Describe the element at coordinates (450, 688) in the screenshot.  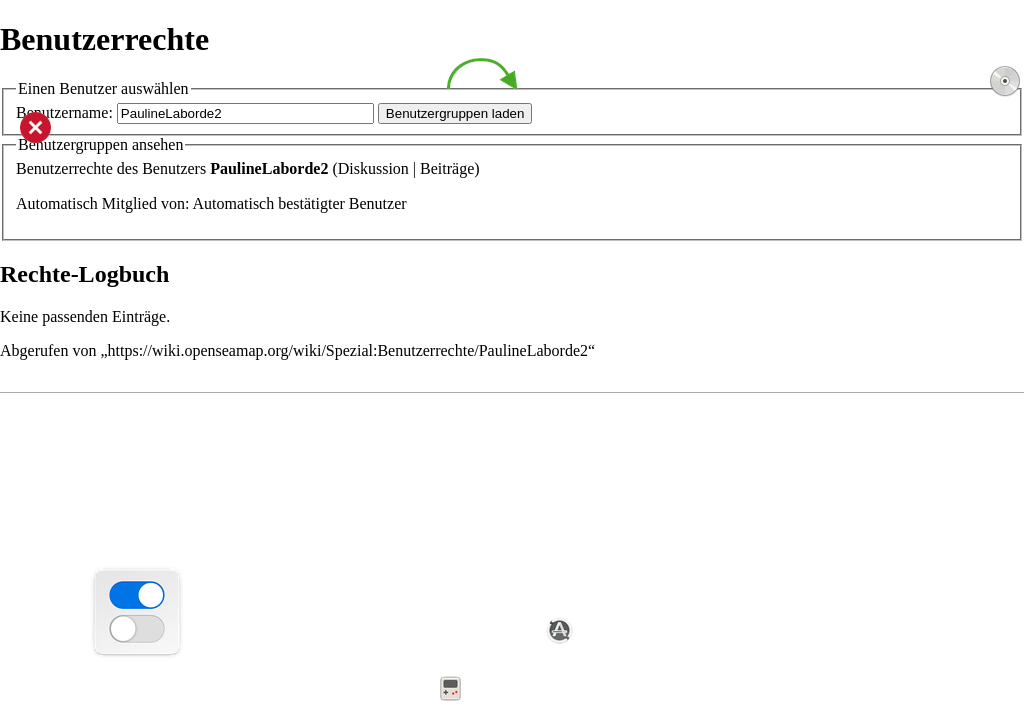
I see `open the game center or gaming app` at that location.